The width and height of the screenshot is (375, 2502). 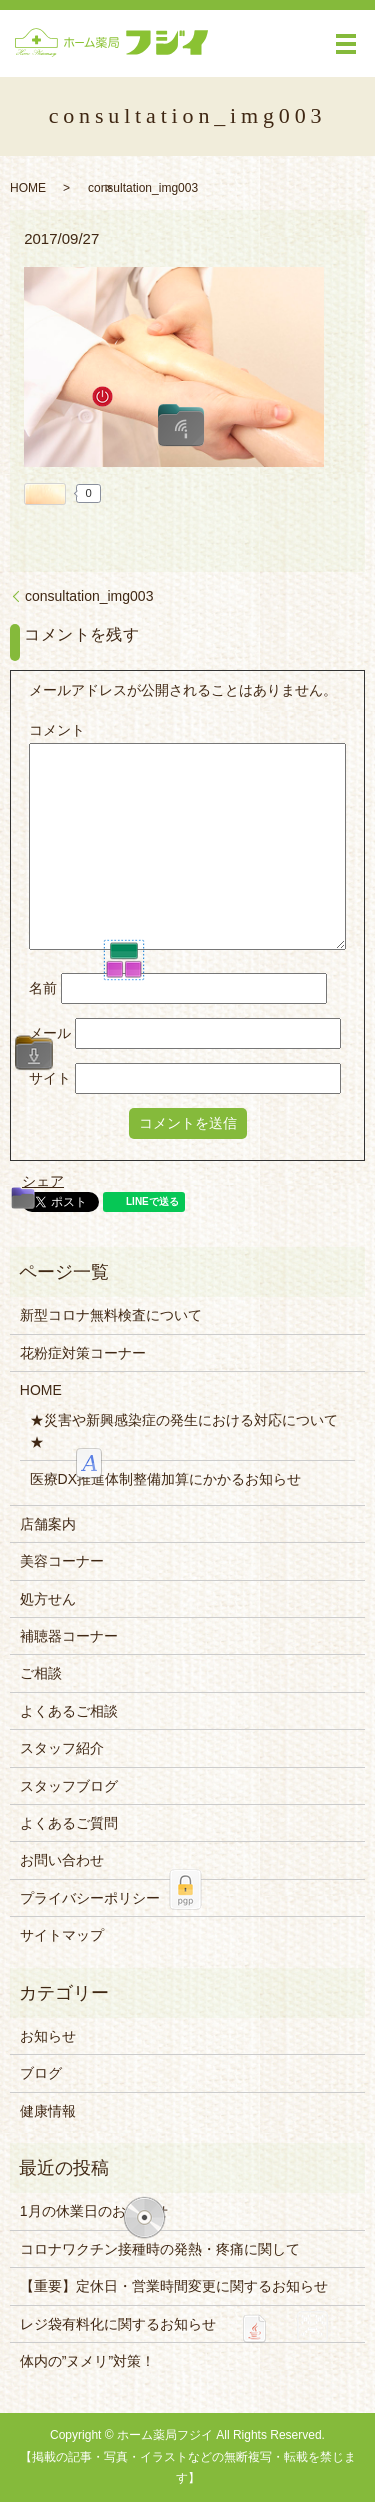 What do you see at coordinates (34, 1052) in the screenshot?
I see `access your downloads folder` at bounding box center [34, 1052].